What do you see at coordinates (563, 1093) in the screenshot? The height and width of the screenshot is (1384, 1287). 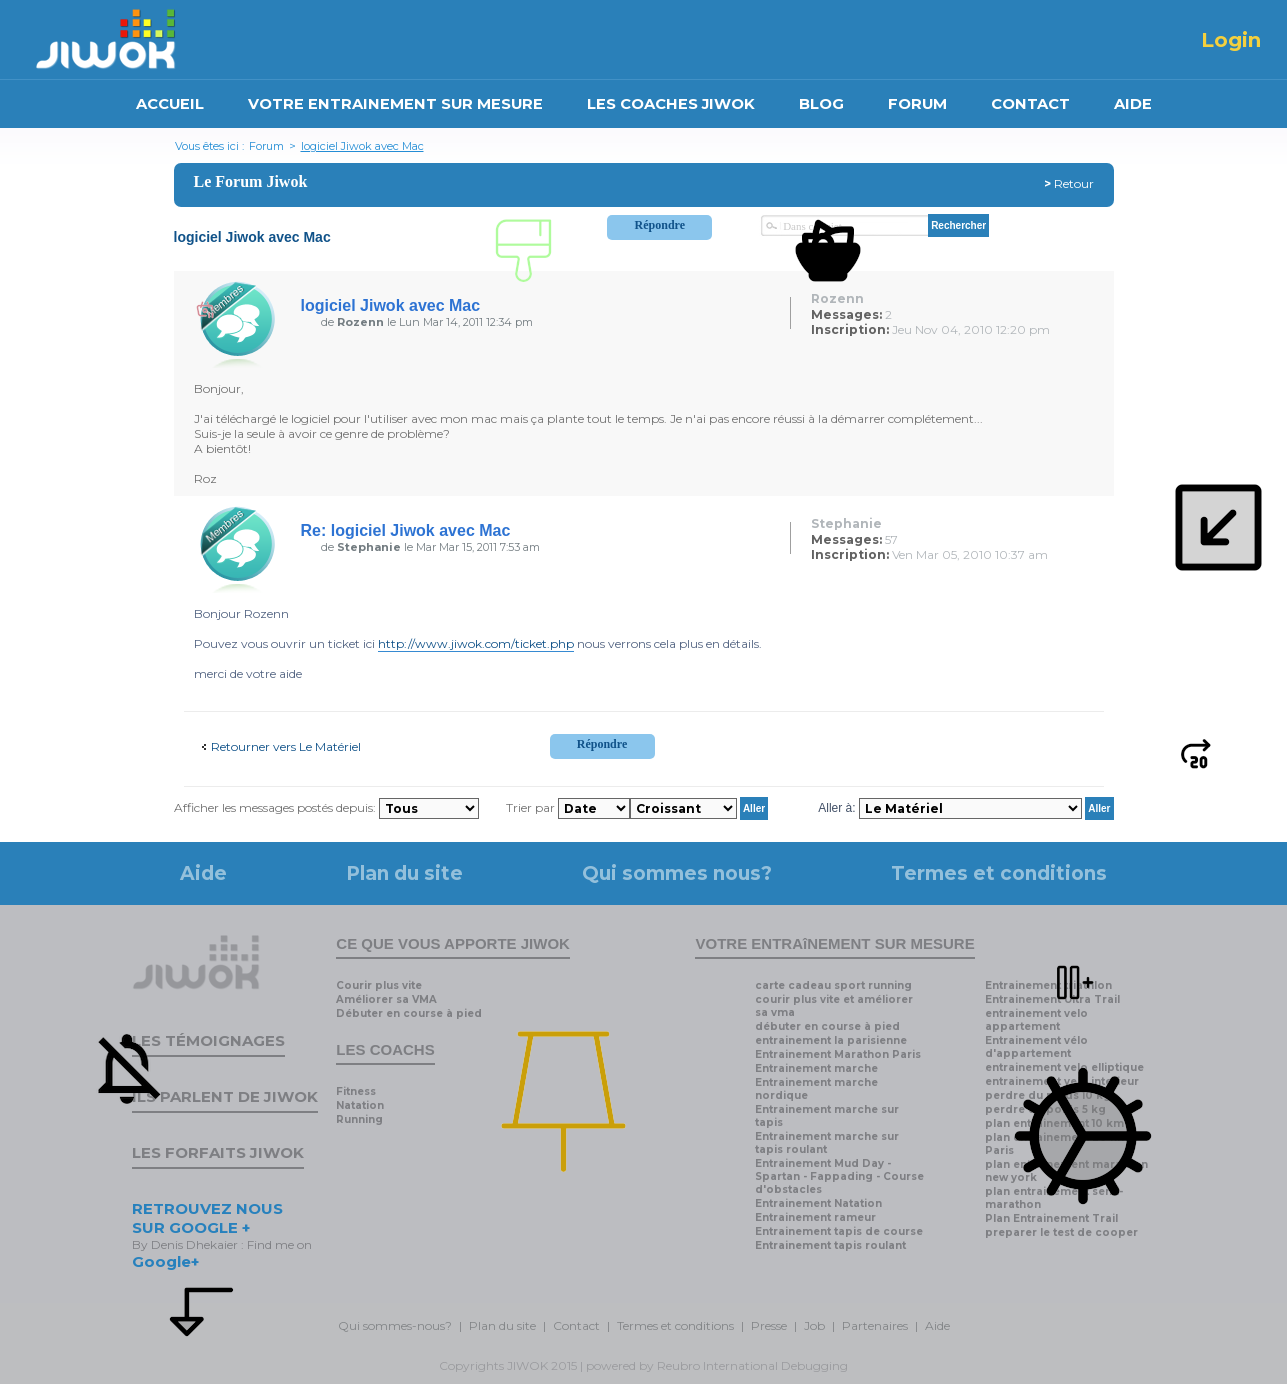 I see `pin item to keep it visible` at bounding box center [563, 1093].